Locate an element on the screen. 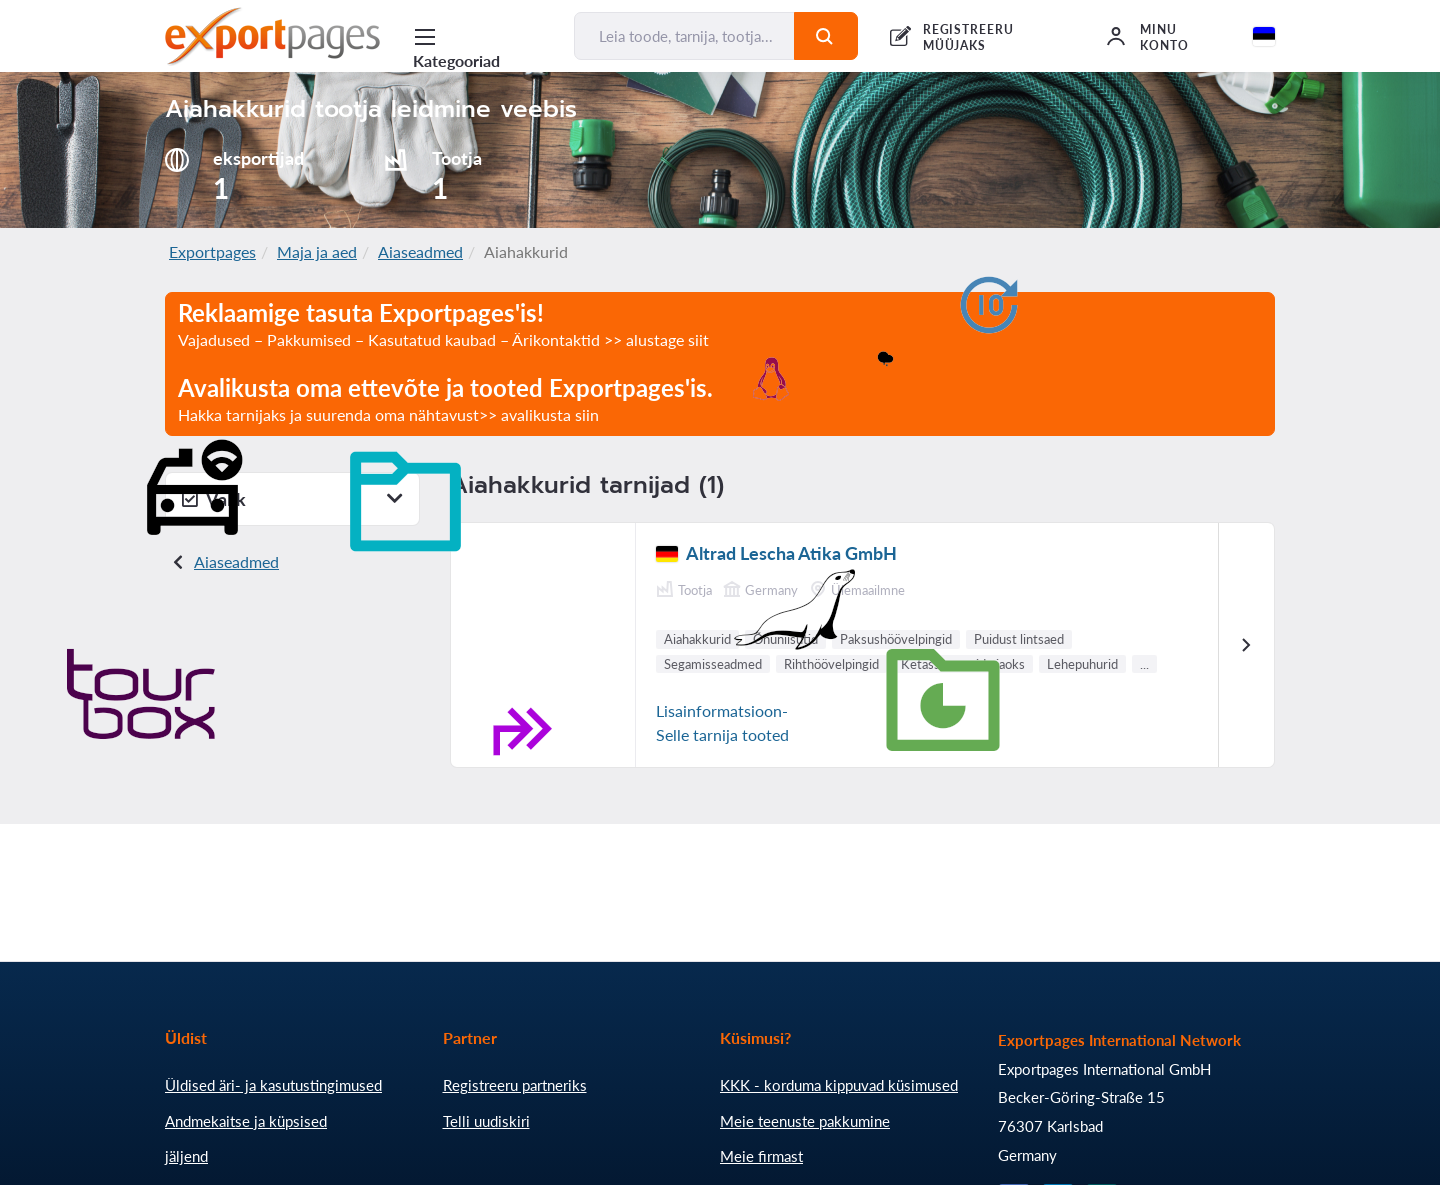 This screenshot has width=1440, height=1185. taxi or rideshare with wifi available is located at coordinates (192, 489).